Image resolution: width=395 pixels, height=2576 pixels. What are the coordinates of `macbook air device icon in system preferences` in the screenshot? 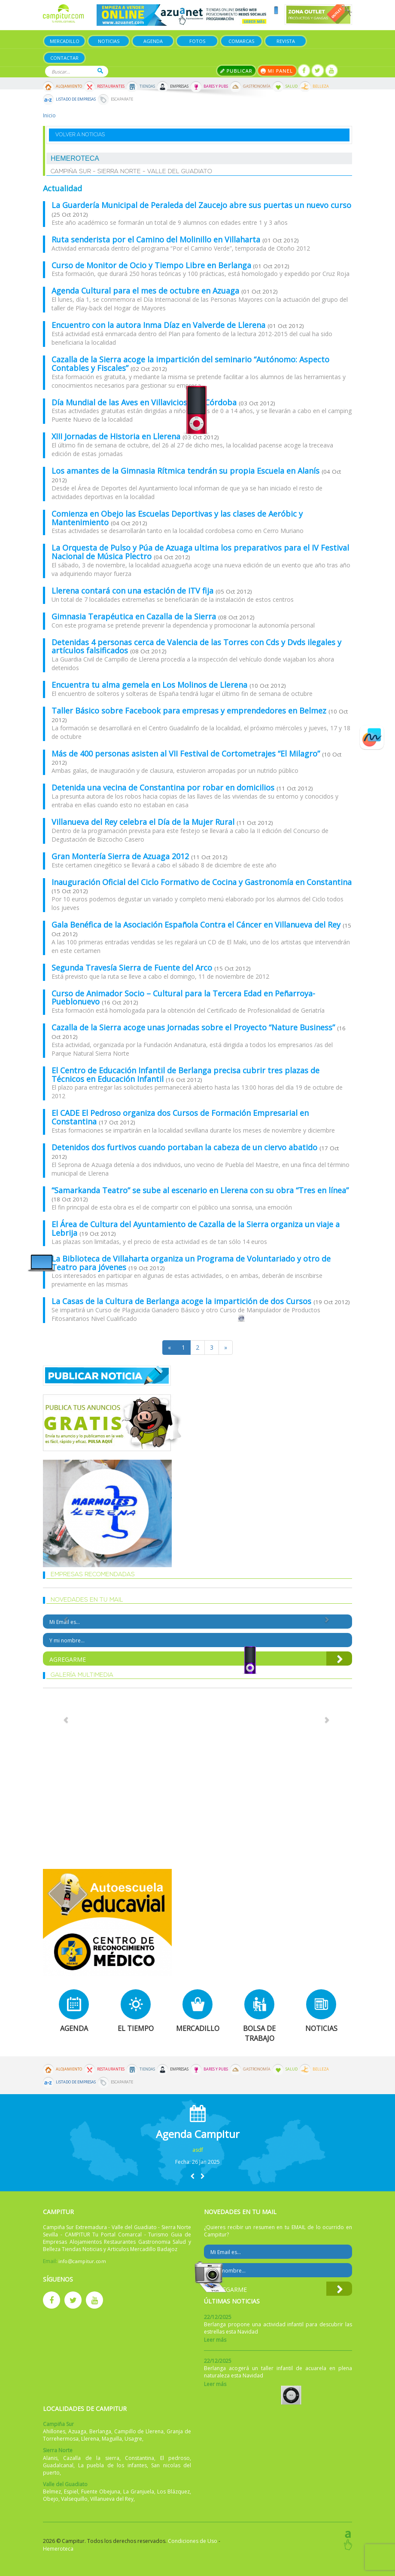 It's located at (42, 1261).